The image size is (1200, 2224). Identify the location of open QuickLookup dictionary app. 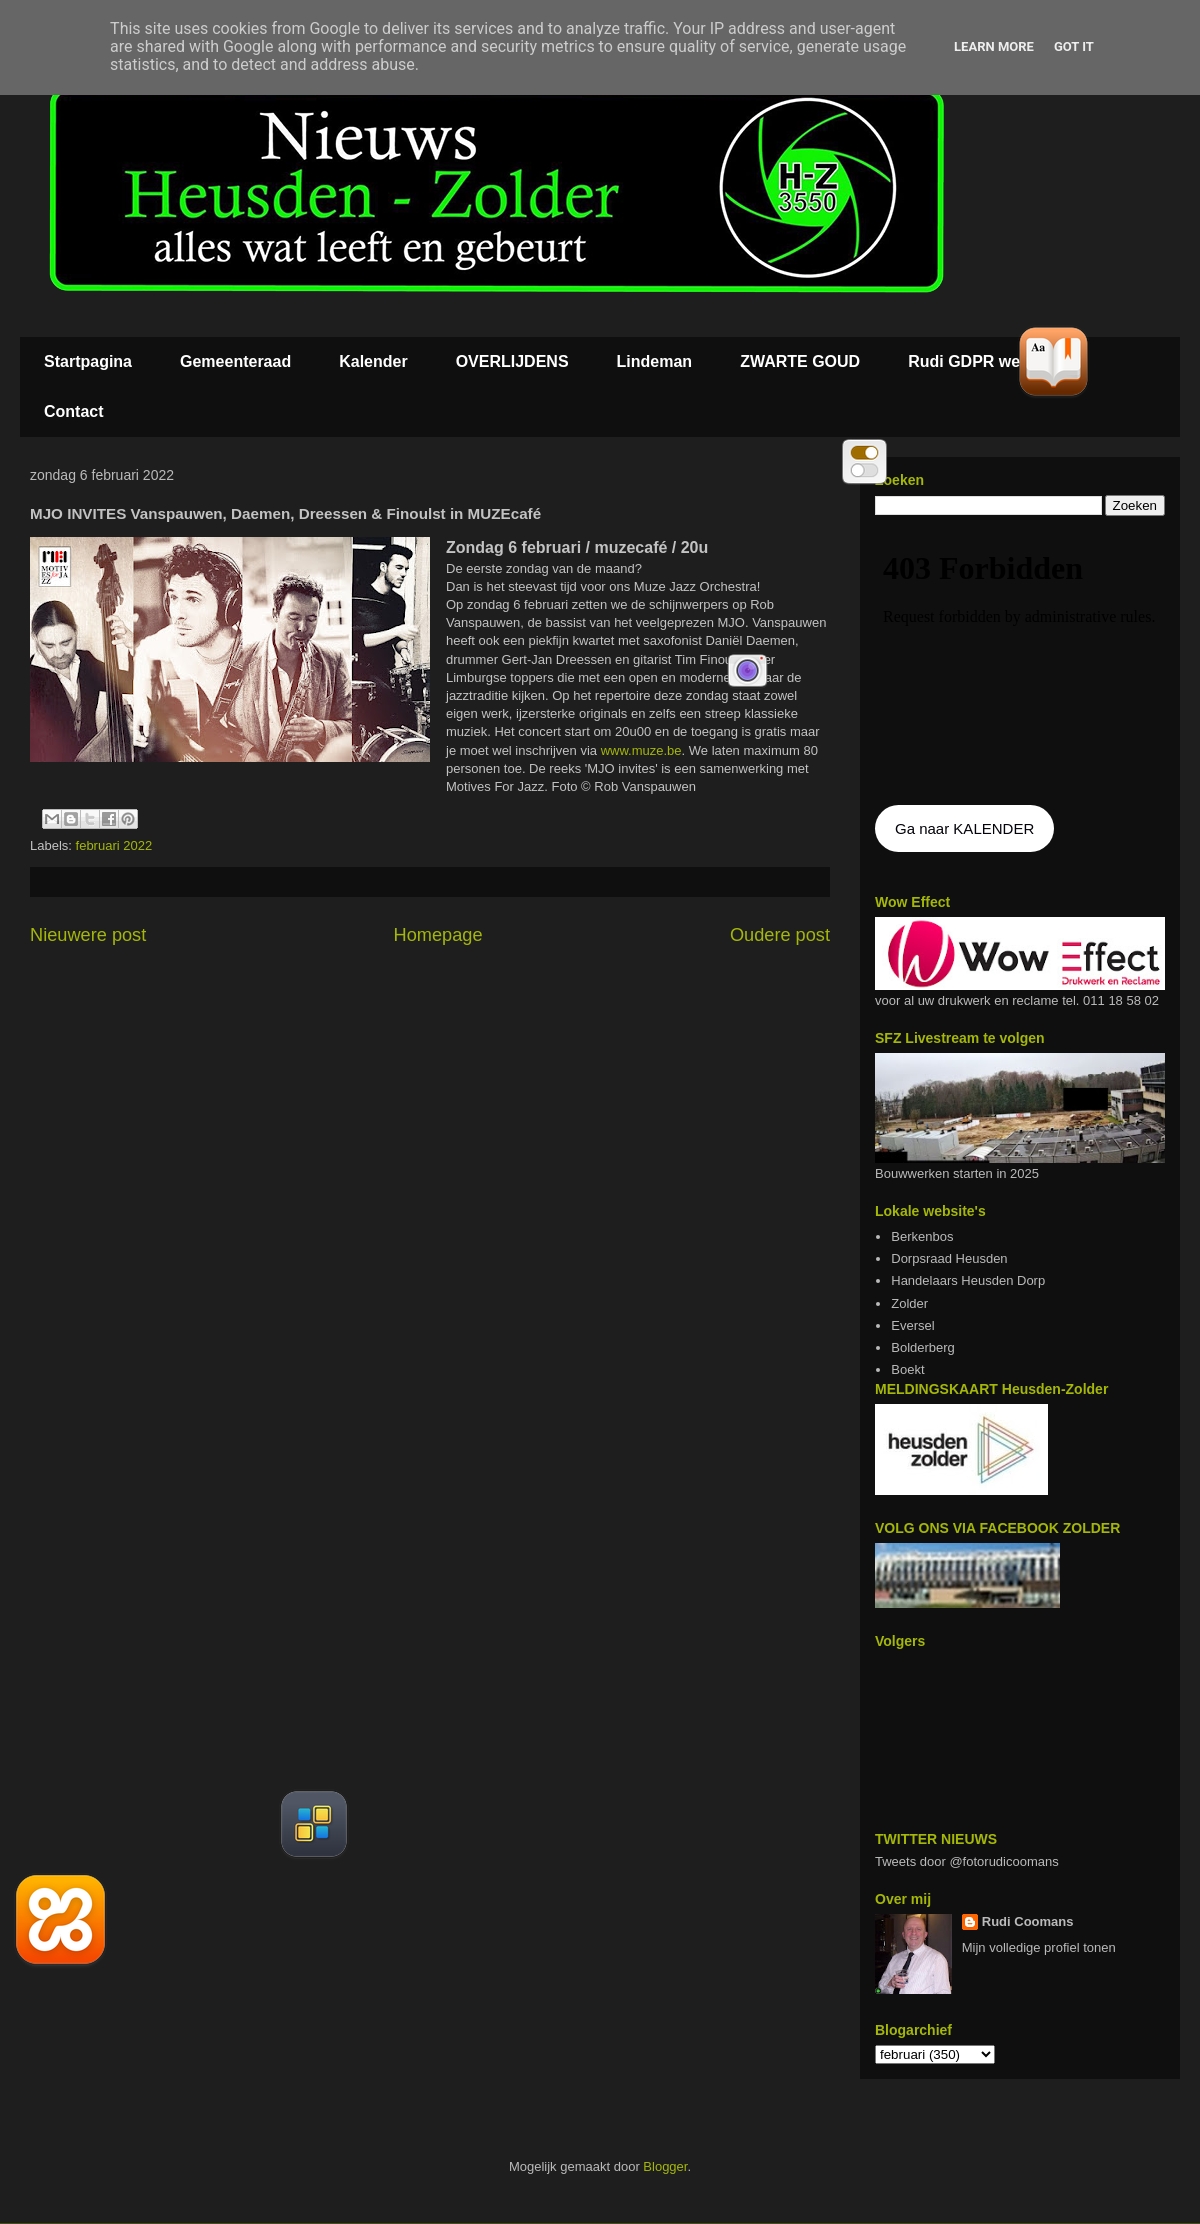
(1053, 361).